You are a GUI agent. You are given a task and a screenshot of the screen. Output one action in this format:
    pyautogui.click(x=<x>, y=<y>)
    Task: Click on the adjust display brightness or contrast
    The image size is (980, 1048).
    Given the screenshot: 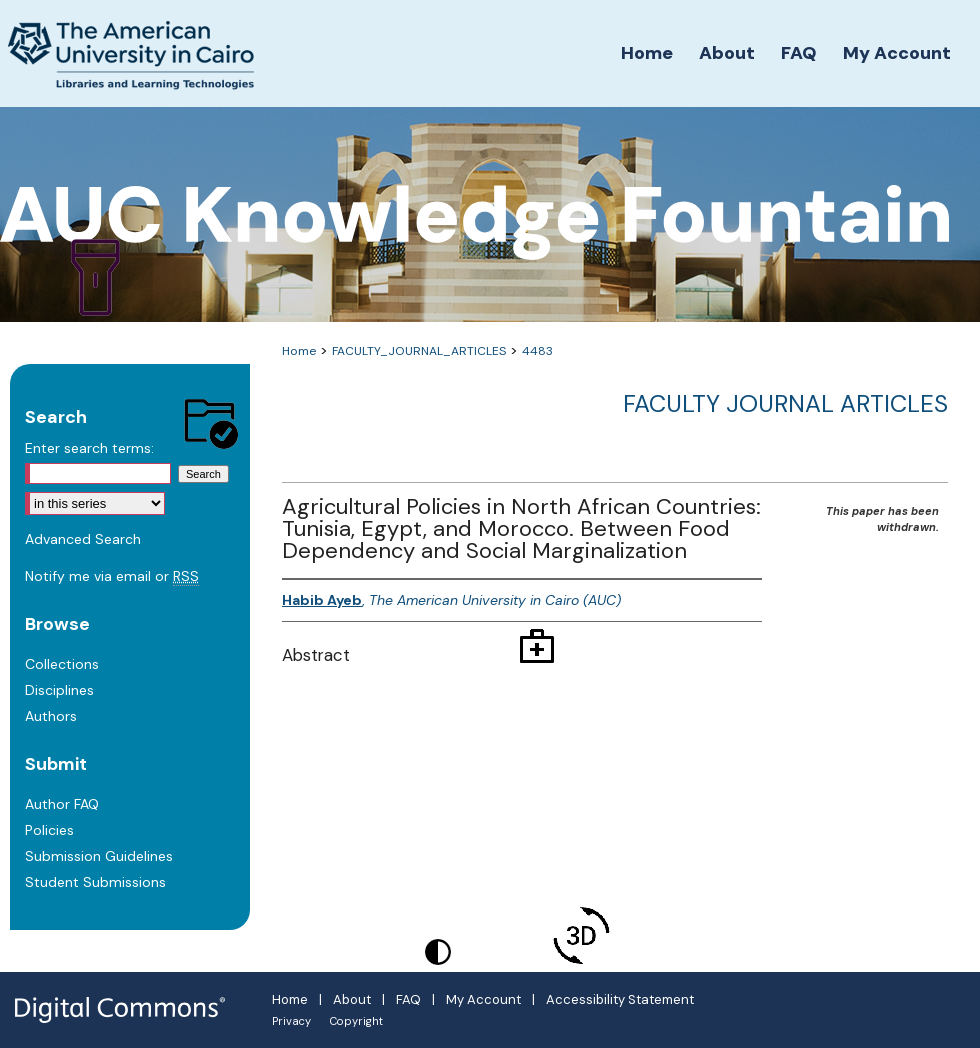 What is the action you would take?
    pyautogui.click(x=438, y=952)
    